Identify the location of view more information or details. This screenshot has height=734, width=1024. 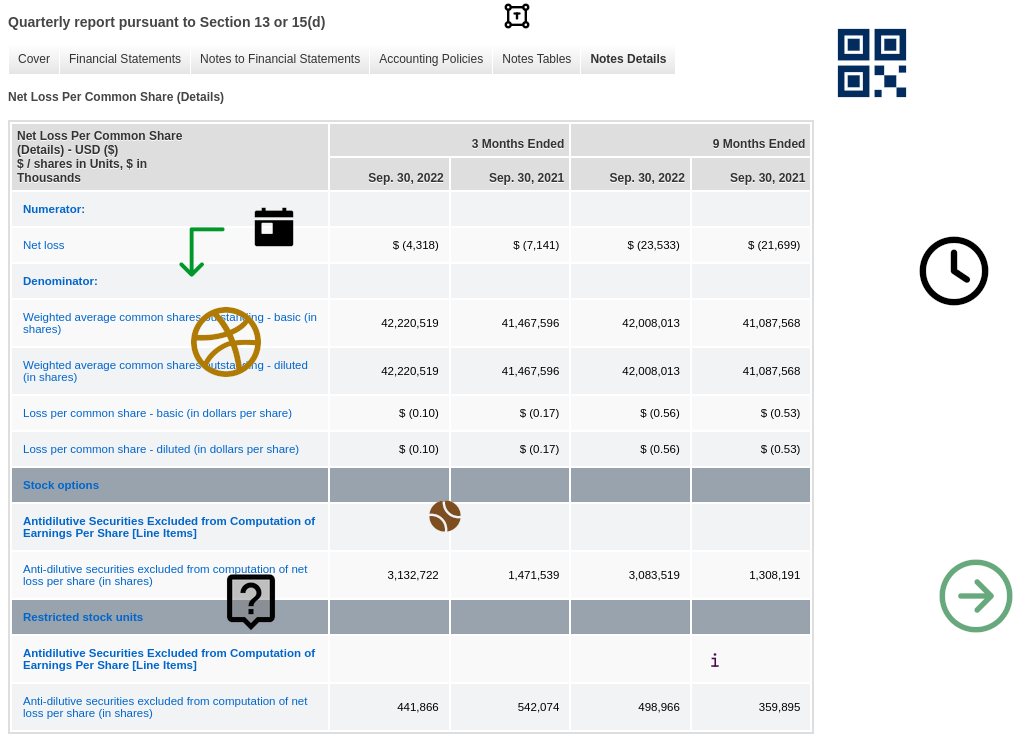
(715, 660).